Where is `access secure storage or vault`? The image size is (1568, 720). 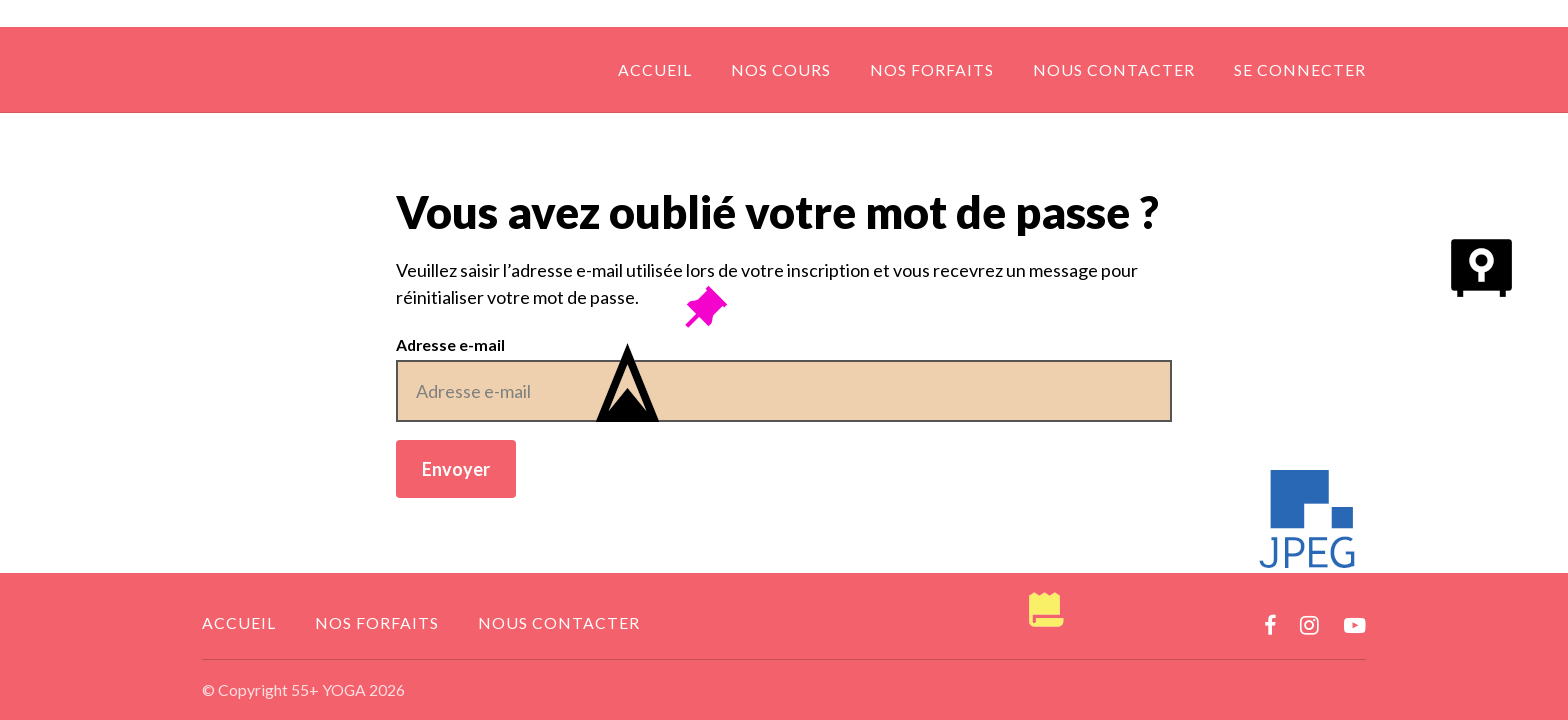
access secure storage or vault is located at coordinates (1481, 266).